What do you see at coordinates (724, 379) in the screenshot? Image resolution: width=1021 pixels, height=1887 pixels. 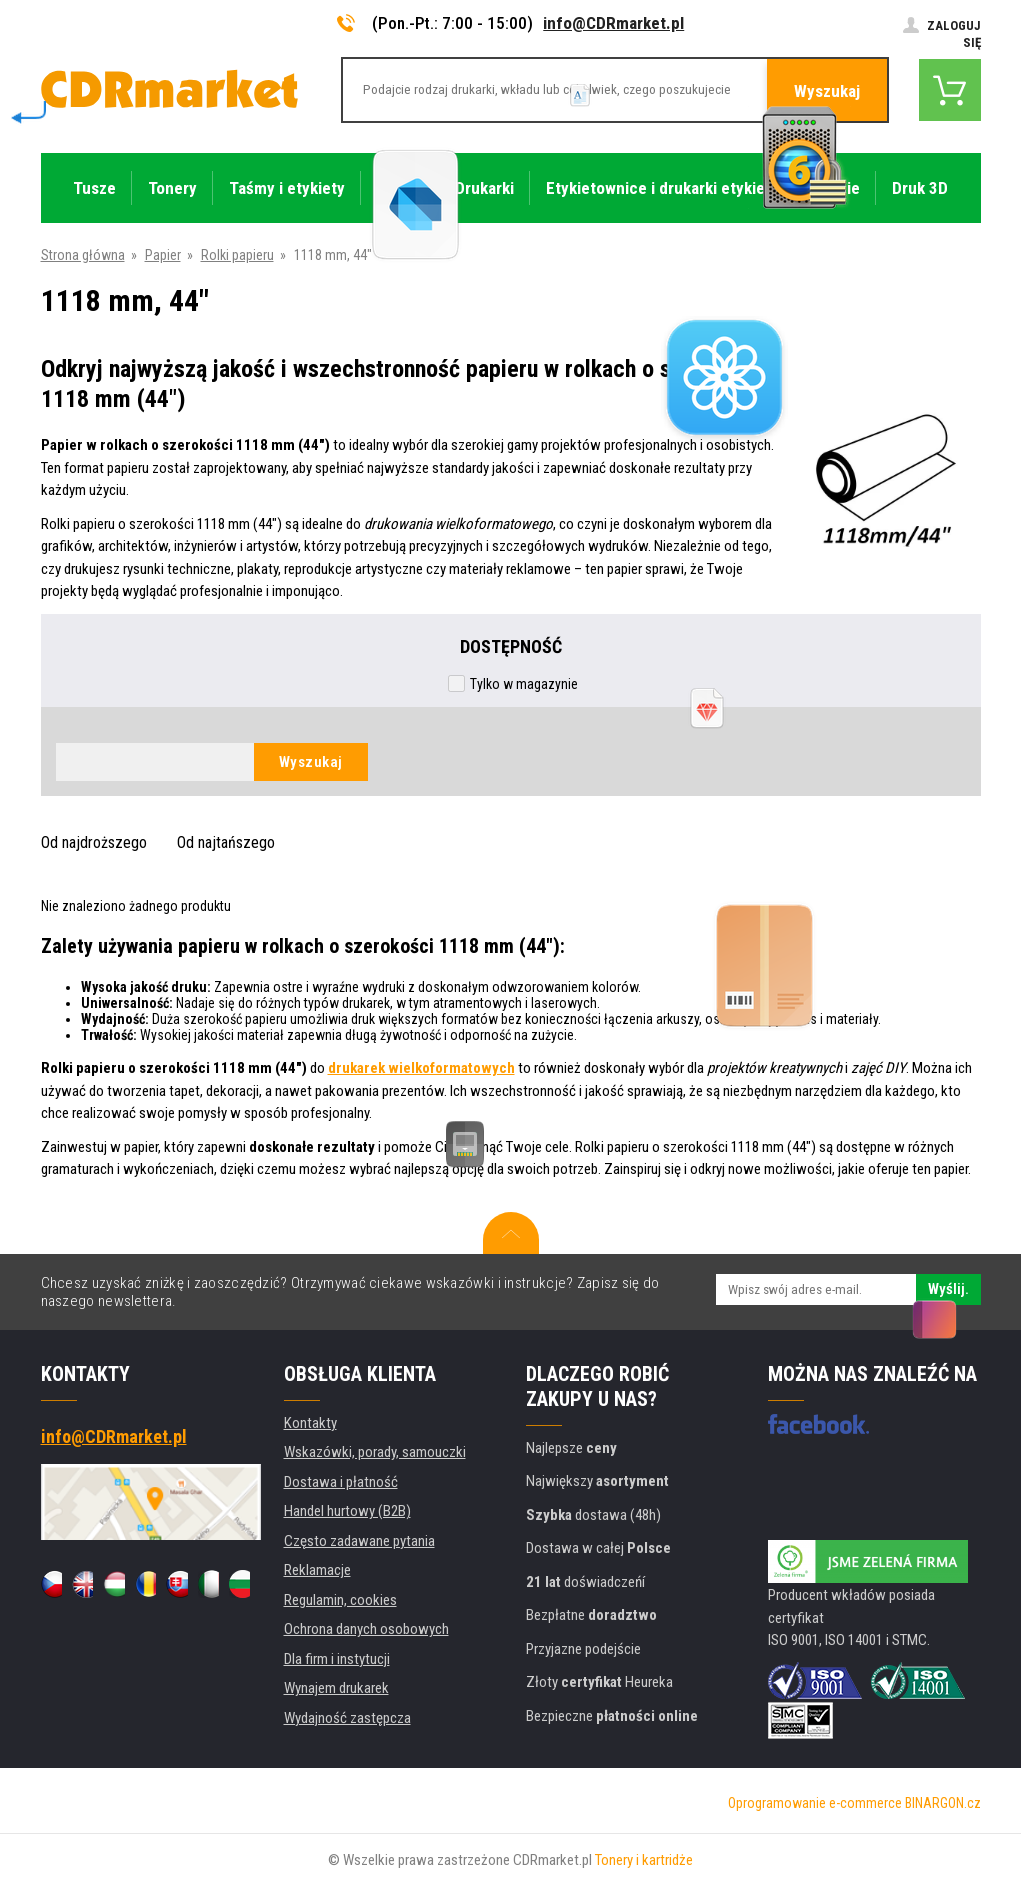 I see `open desktop wallpaper settings` at bounding box center [724, 379].